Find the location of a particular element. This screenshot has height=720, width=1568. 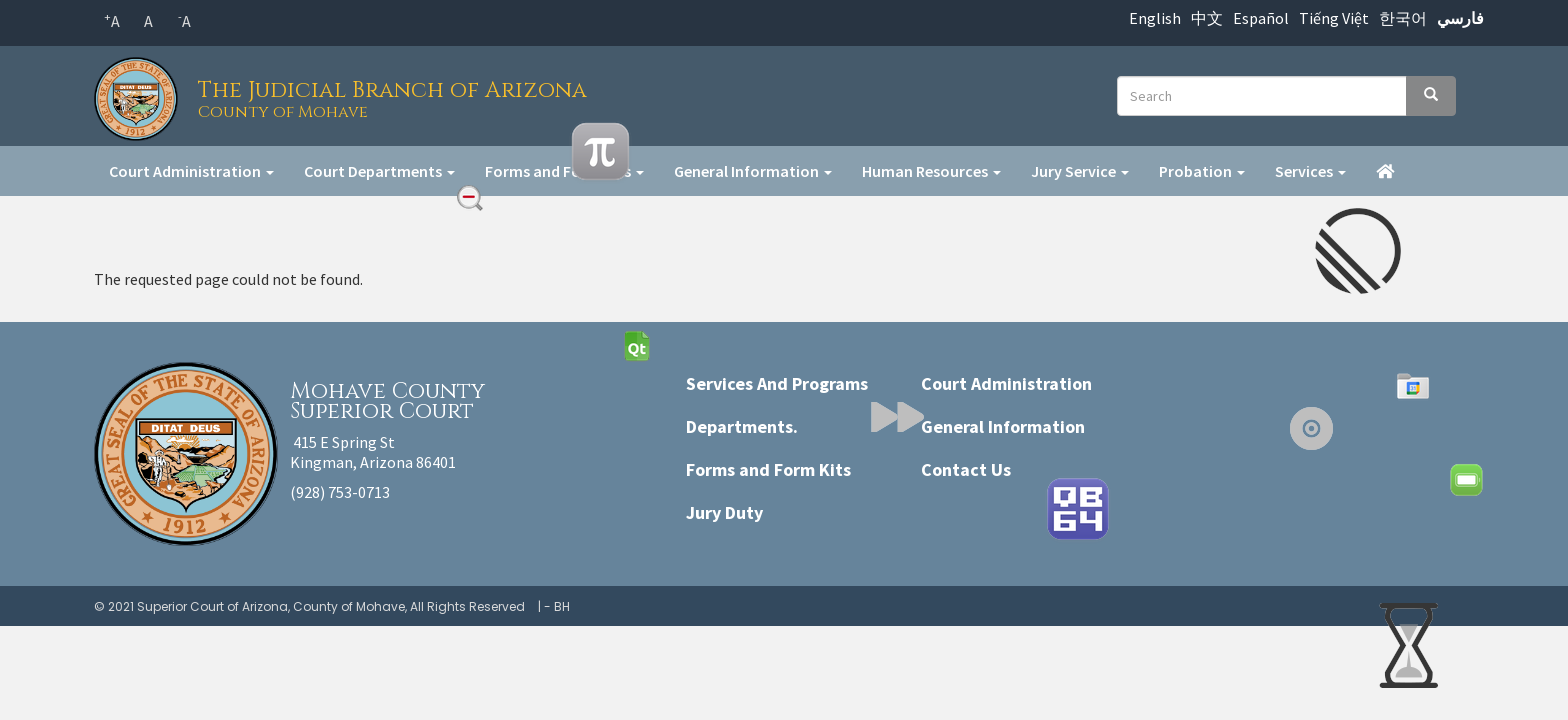

open linear app is located at coordinates (1358, 251).